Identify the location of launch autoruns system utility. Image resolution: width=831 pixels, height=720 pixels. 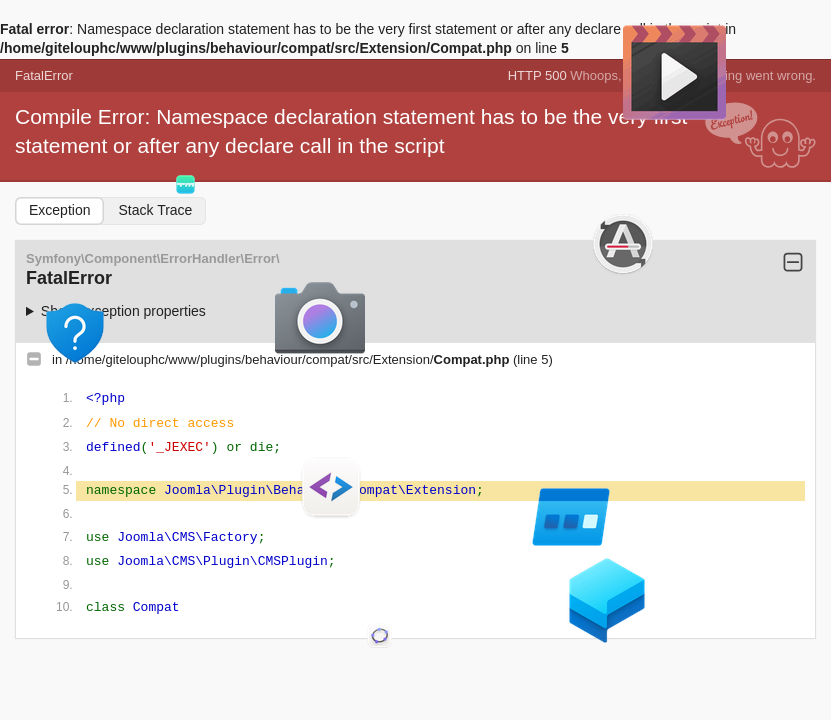
(571, 517).